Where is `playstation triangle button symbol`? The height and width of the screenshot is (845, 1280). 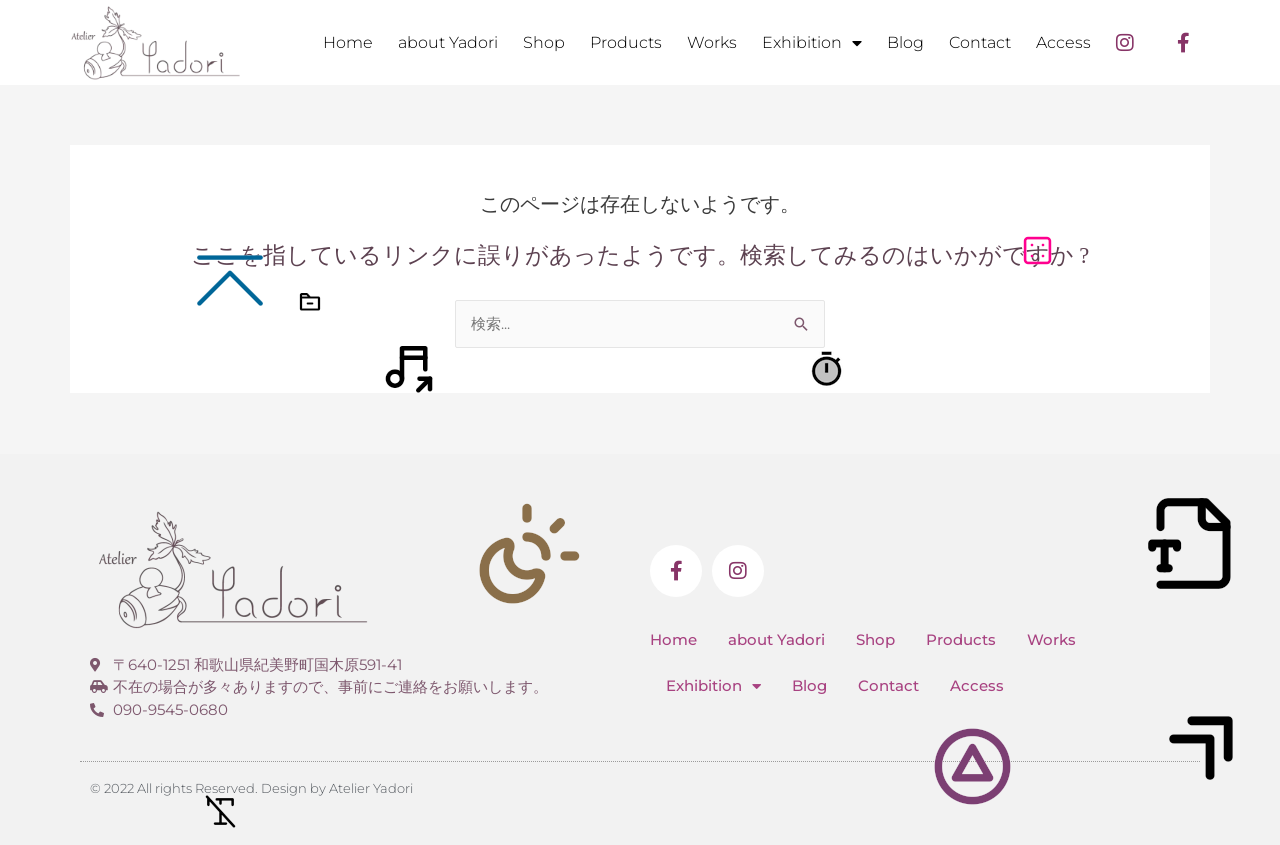 playstation triangle button symbol is located at coordinates (972, 766).